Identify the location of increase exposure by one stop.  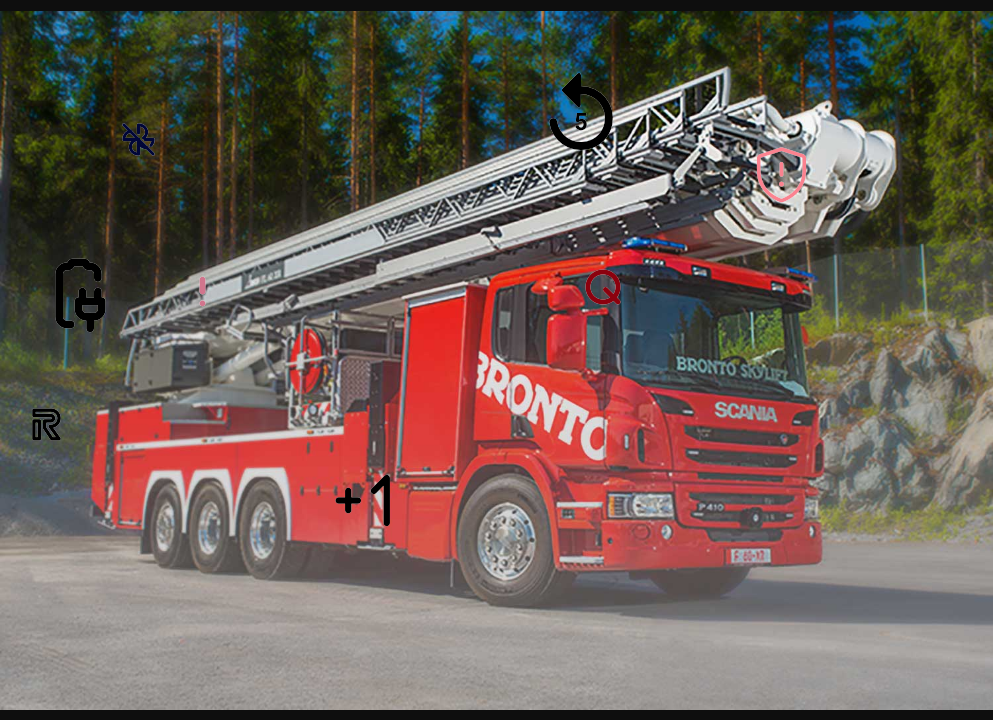
(367, 500).